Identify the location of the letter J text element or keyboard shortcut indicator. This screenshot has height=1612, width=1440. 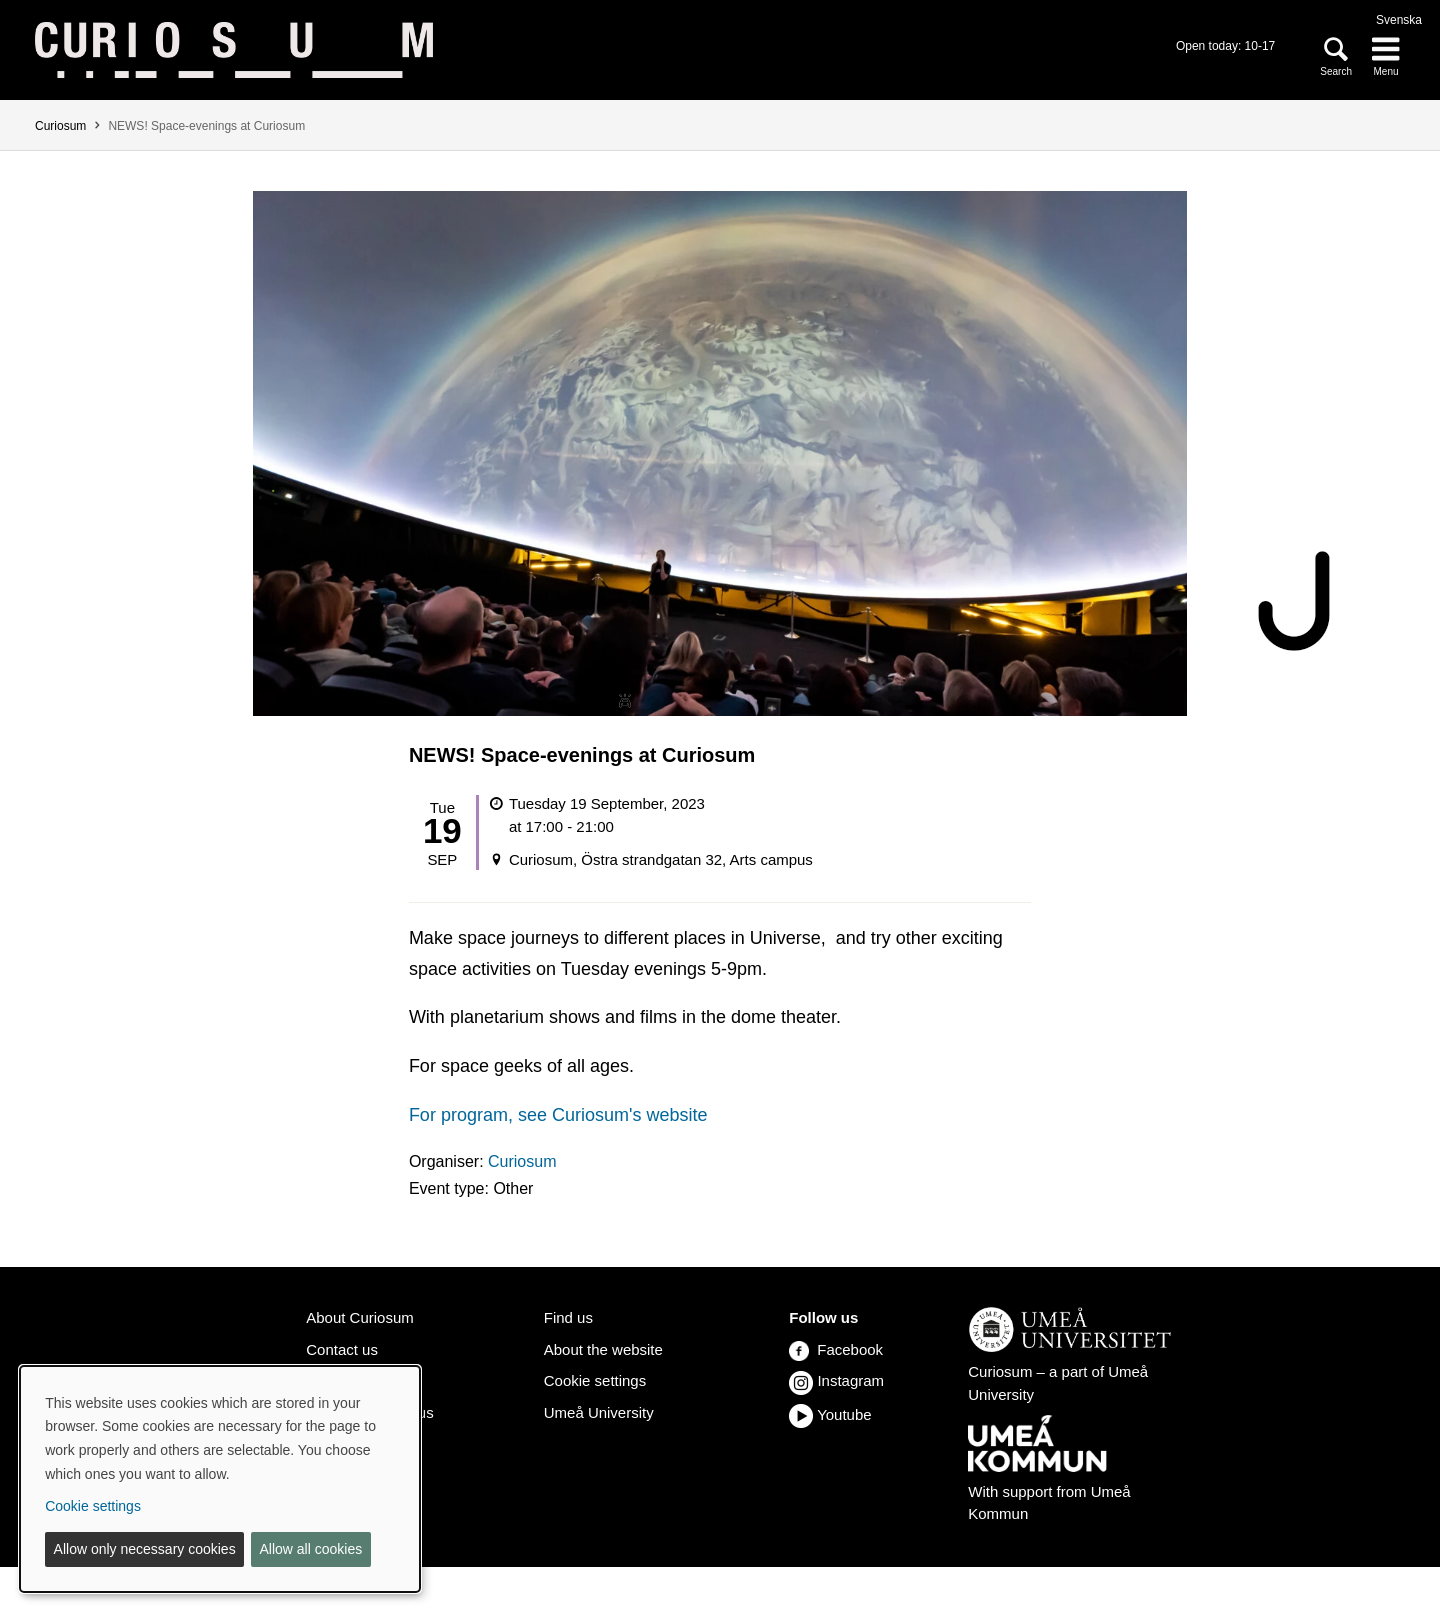
(1294, 601).